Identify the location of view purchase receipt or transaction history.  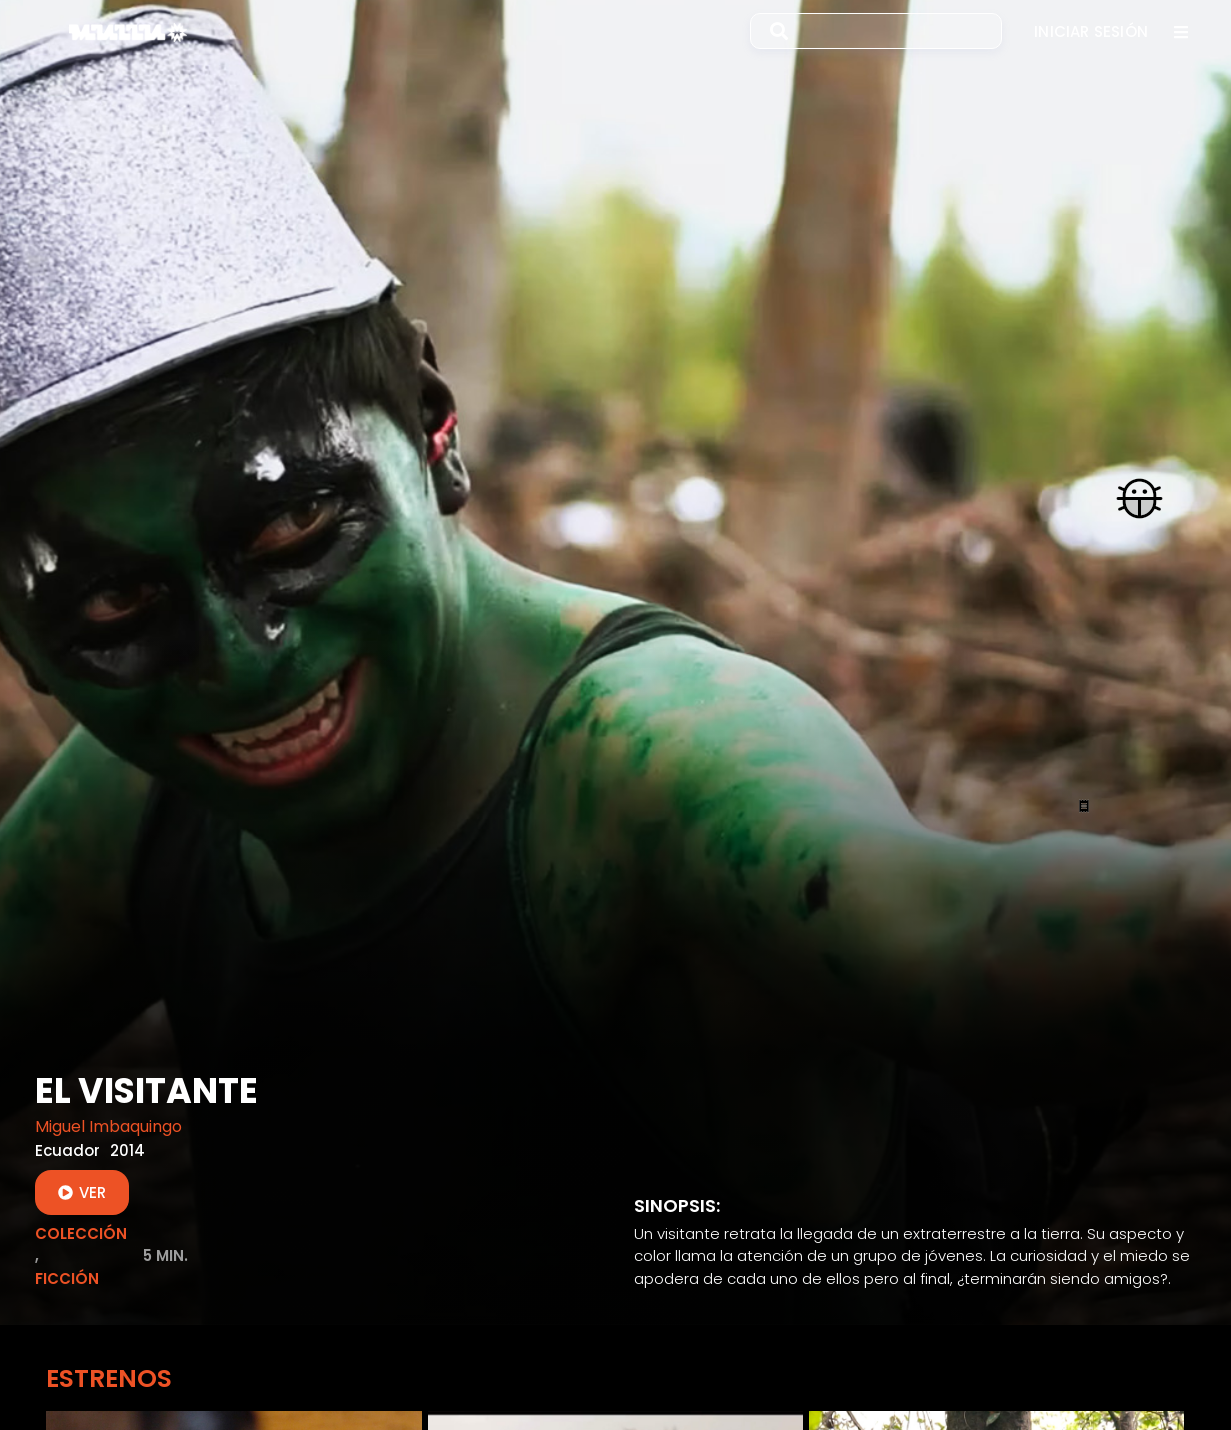
(1084, 806).